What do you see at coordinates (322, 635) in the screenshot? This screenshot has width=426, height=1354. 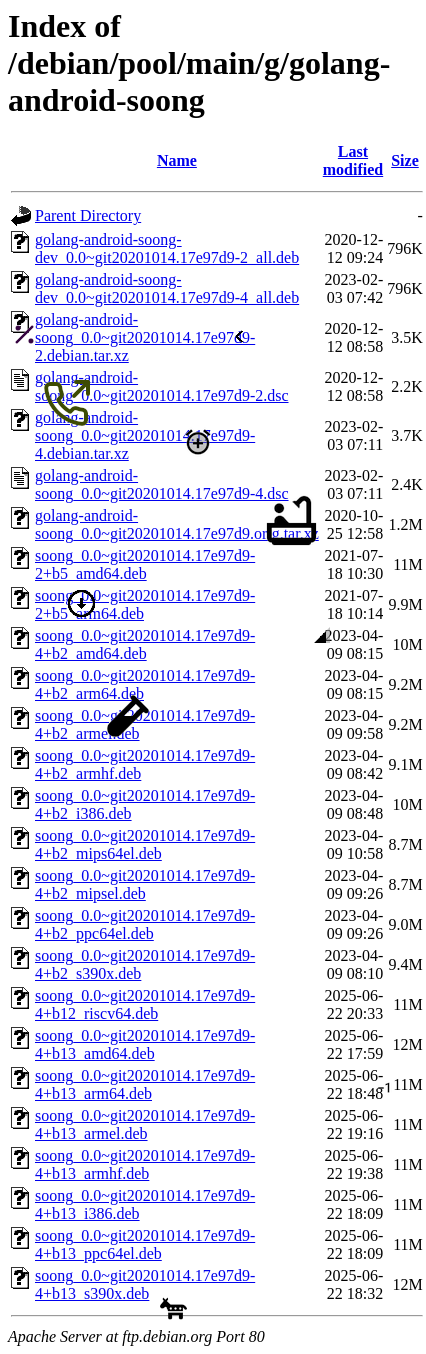 I see `indicates current cellular network signal strength` at bounding box center [322, 635].